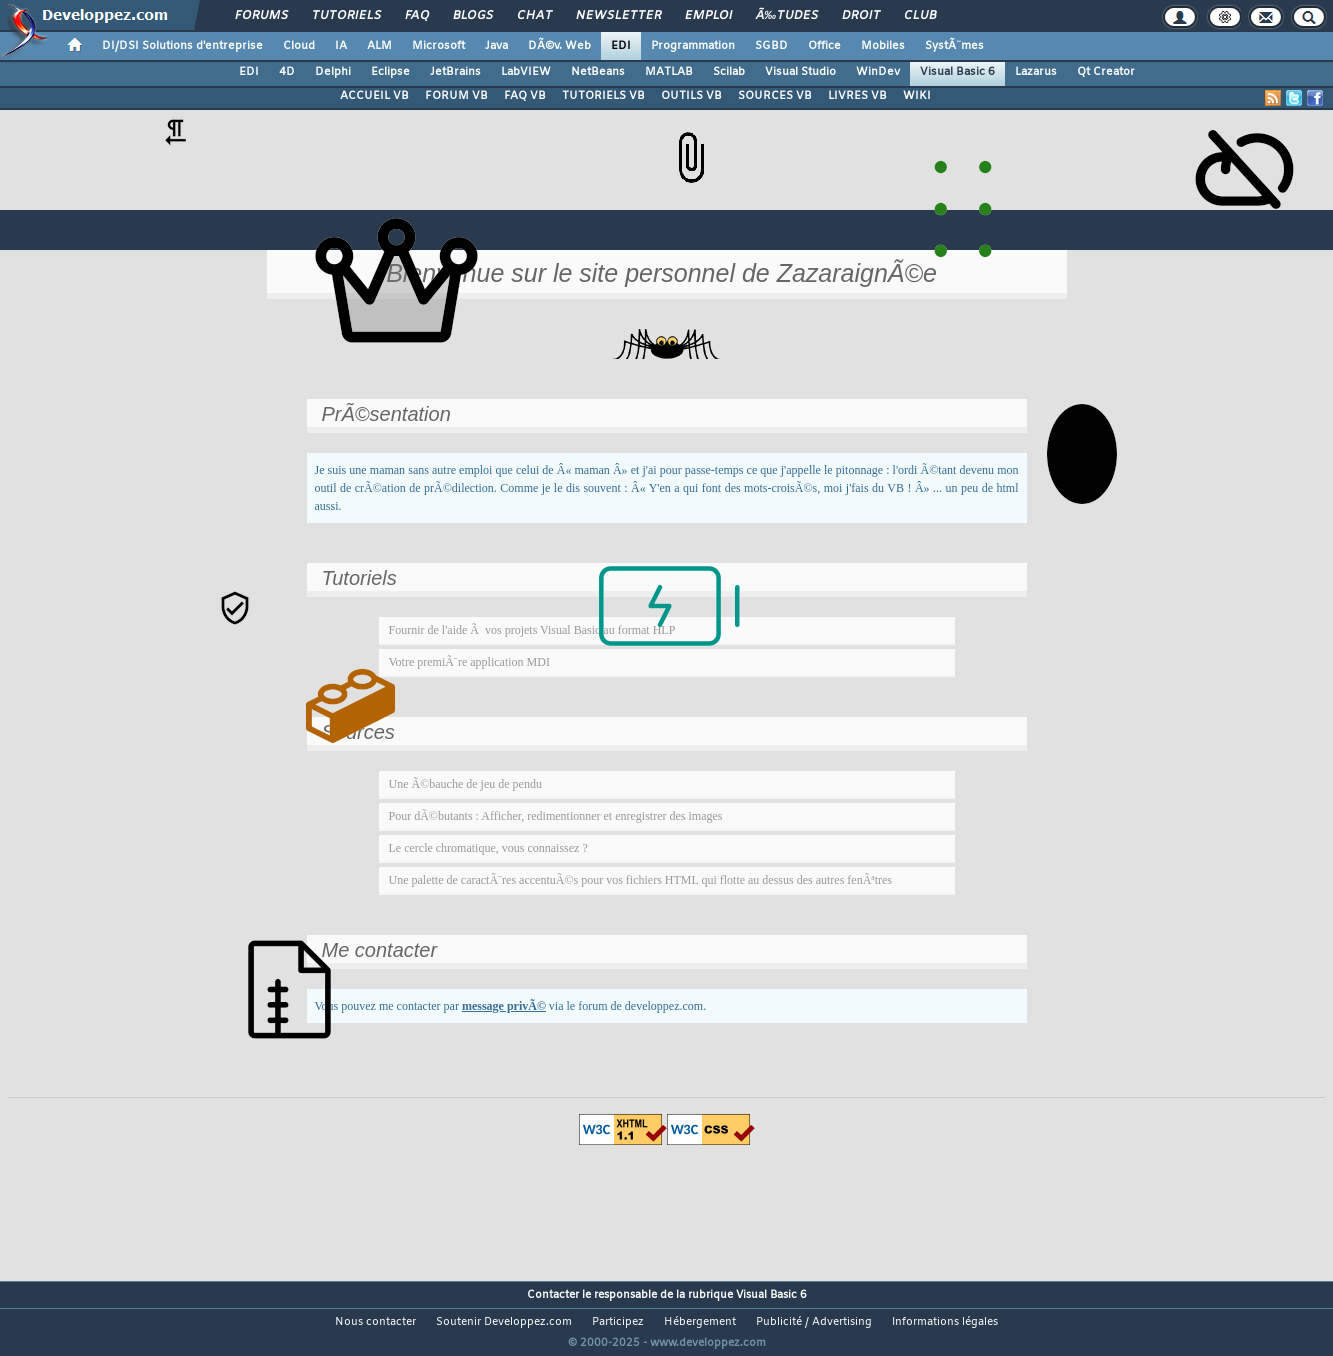  Describe the element at coordinates (667, 606) in the screenshot. I see `indicates device is currently charging` at that location.